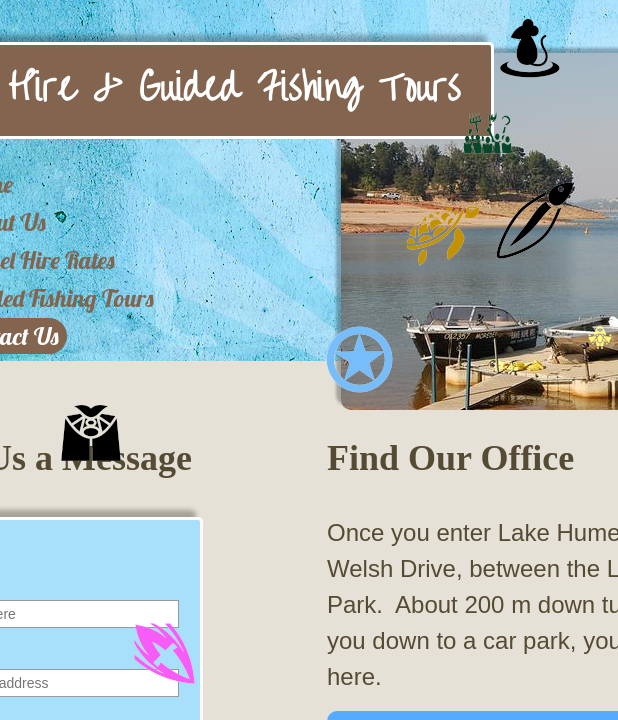 This screenshot has width=618, height=720. I want to click on indicates marine wildlife or ocean conservation content, so click(443, 236).